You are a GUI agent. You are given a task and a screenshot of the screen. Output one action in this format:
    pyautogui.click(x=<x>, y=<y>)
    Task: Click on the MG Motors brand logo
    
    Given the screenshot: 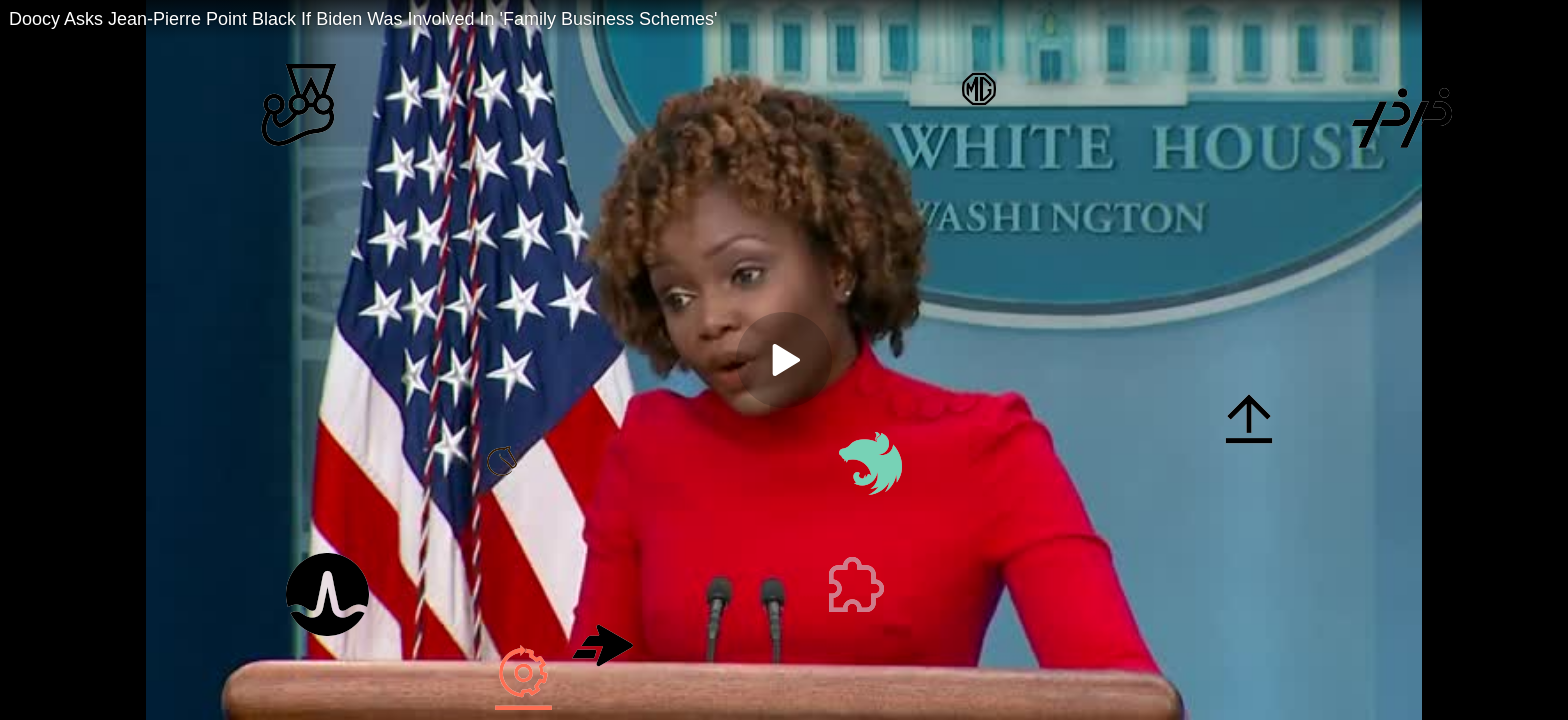 What is the action you would take?
    pyautogui.click(x=979, y=89)
    